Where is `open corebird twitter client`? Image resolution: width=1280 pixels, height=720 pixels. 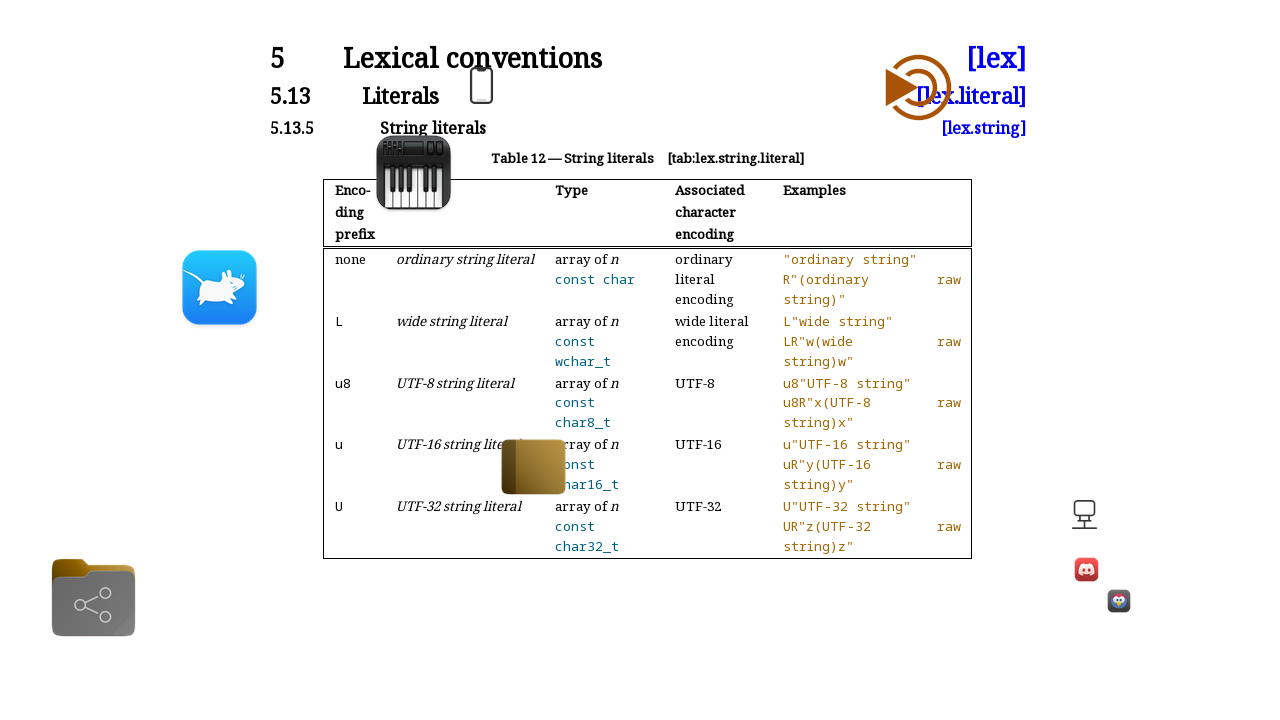
open corebird twitter client is located at coordinates (1119, 601).